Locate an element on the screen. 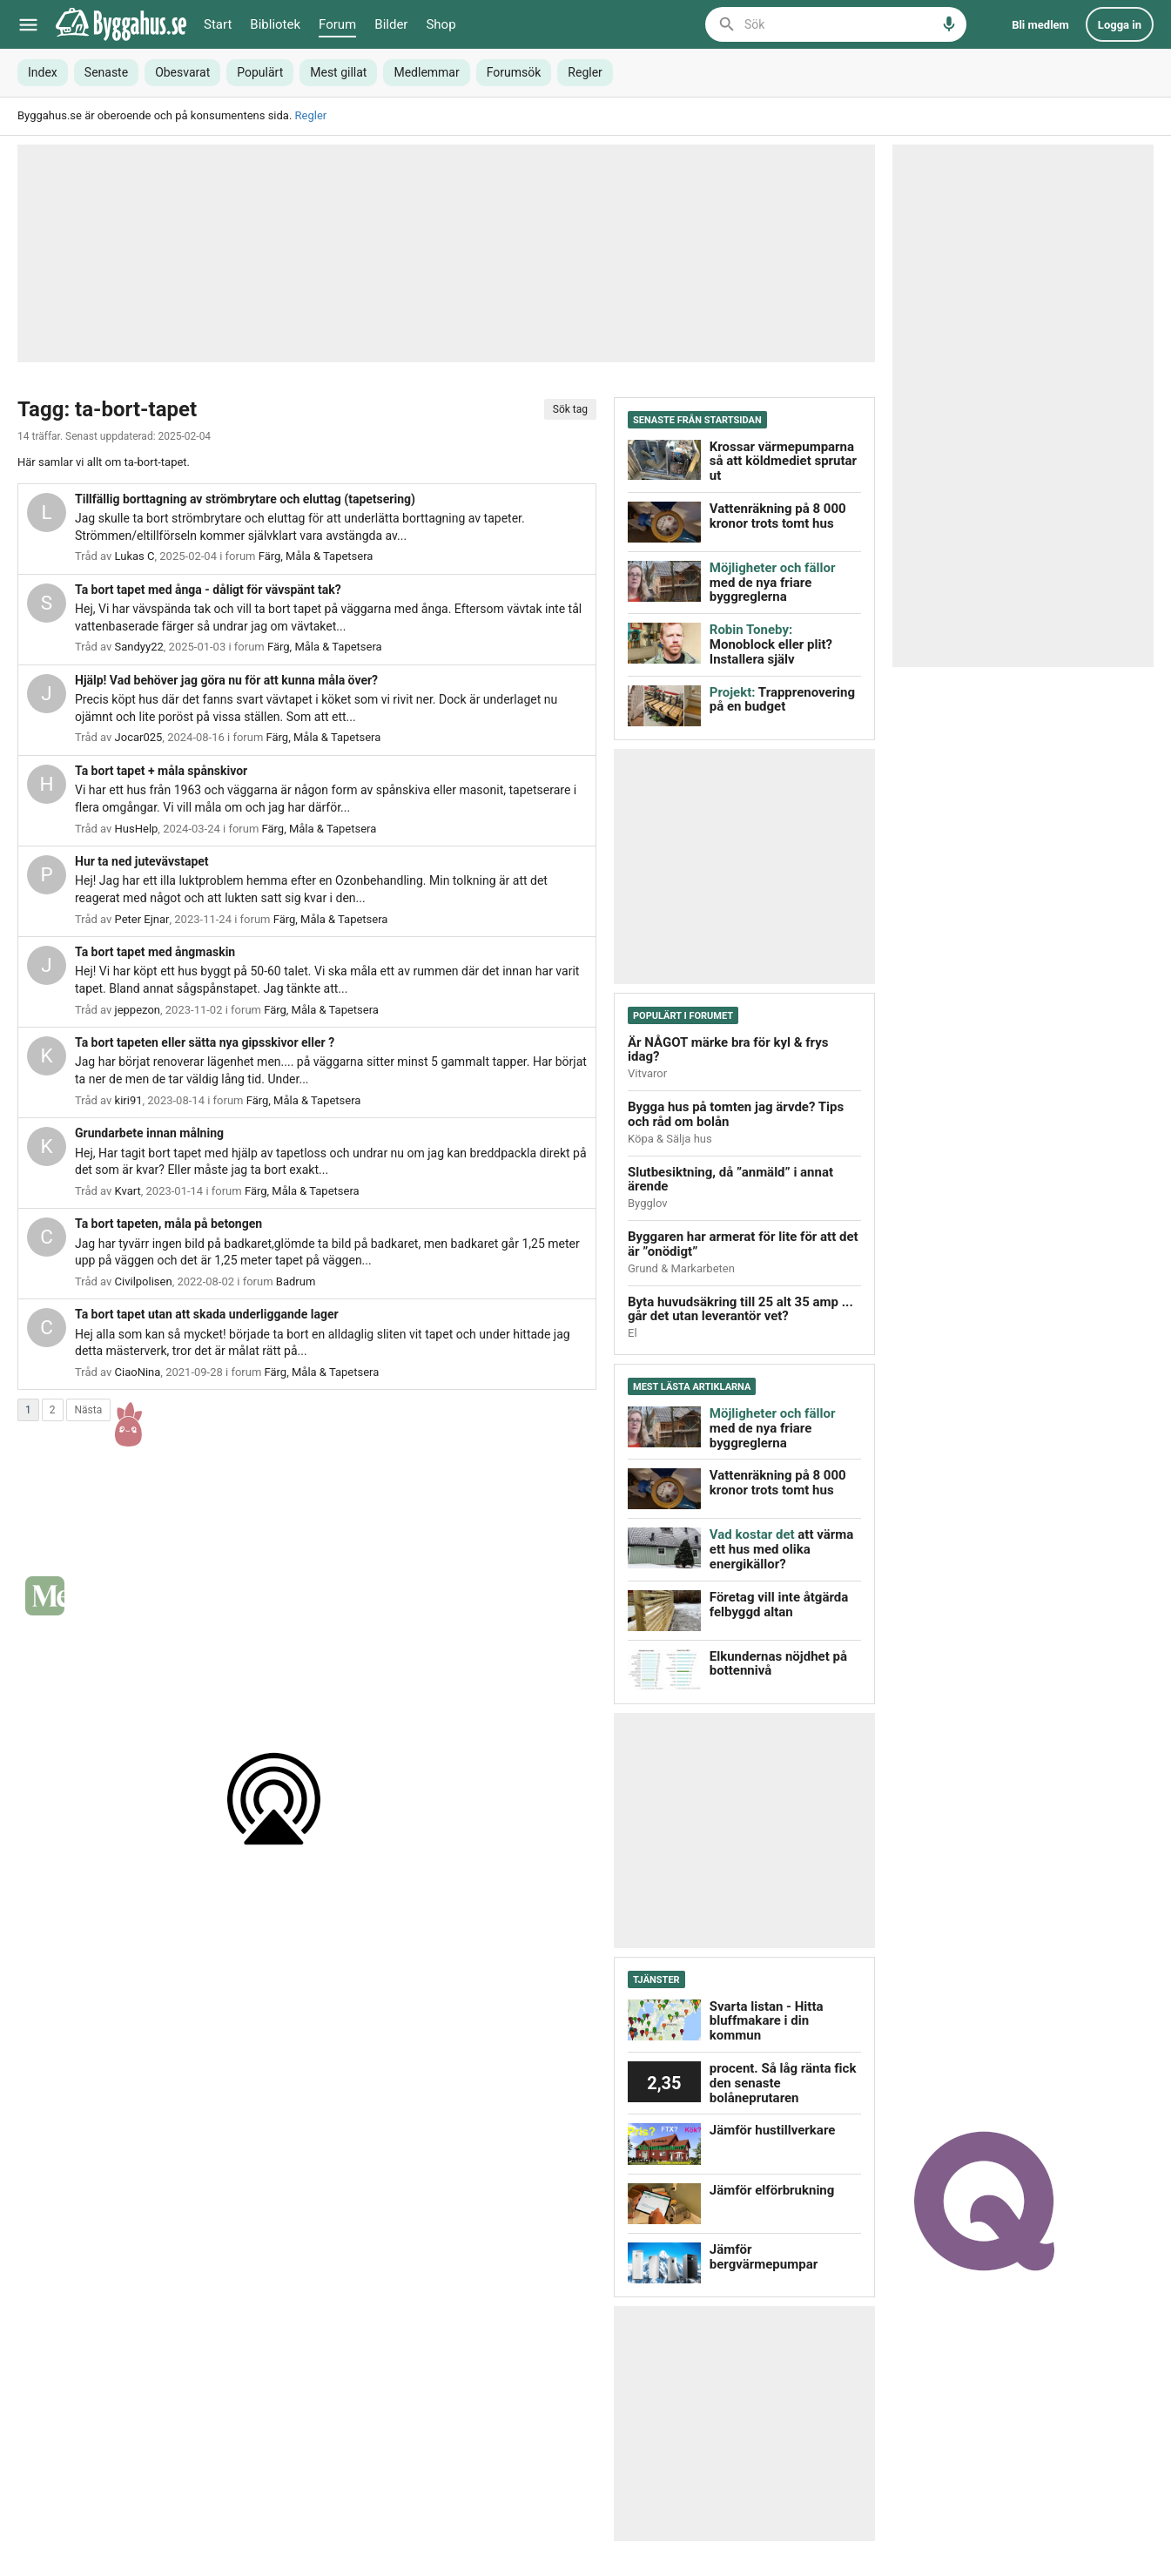 This screenshot has height=2576, width=1171. stream audio to airplay-compatible devices is located at coordinates (273, 1798).